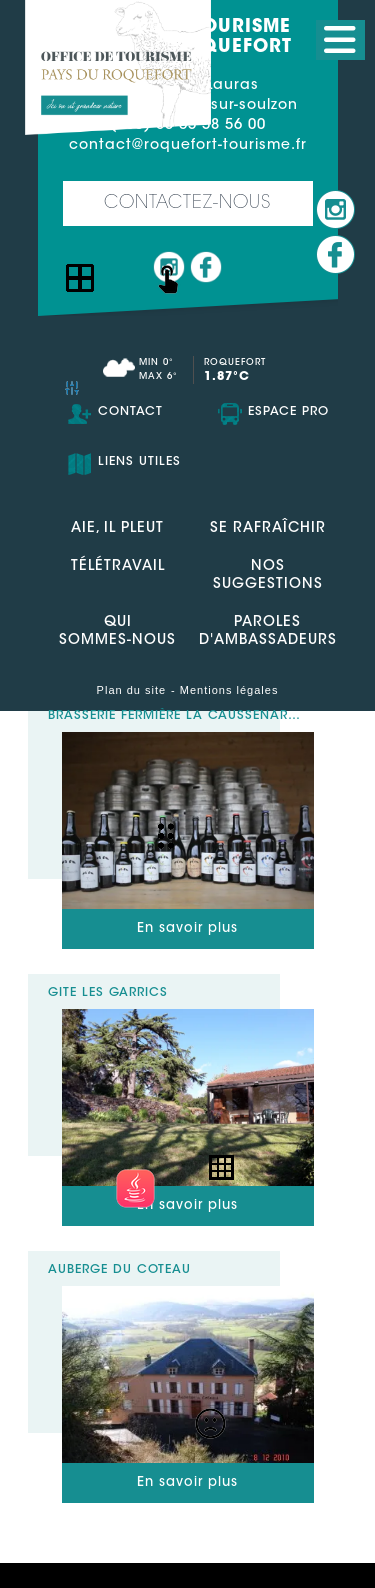  I want to click on adjust settings or preferences, so click(72, 388).